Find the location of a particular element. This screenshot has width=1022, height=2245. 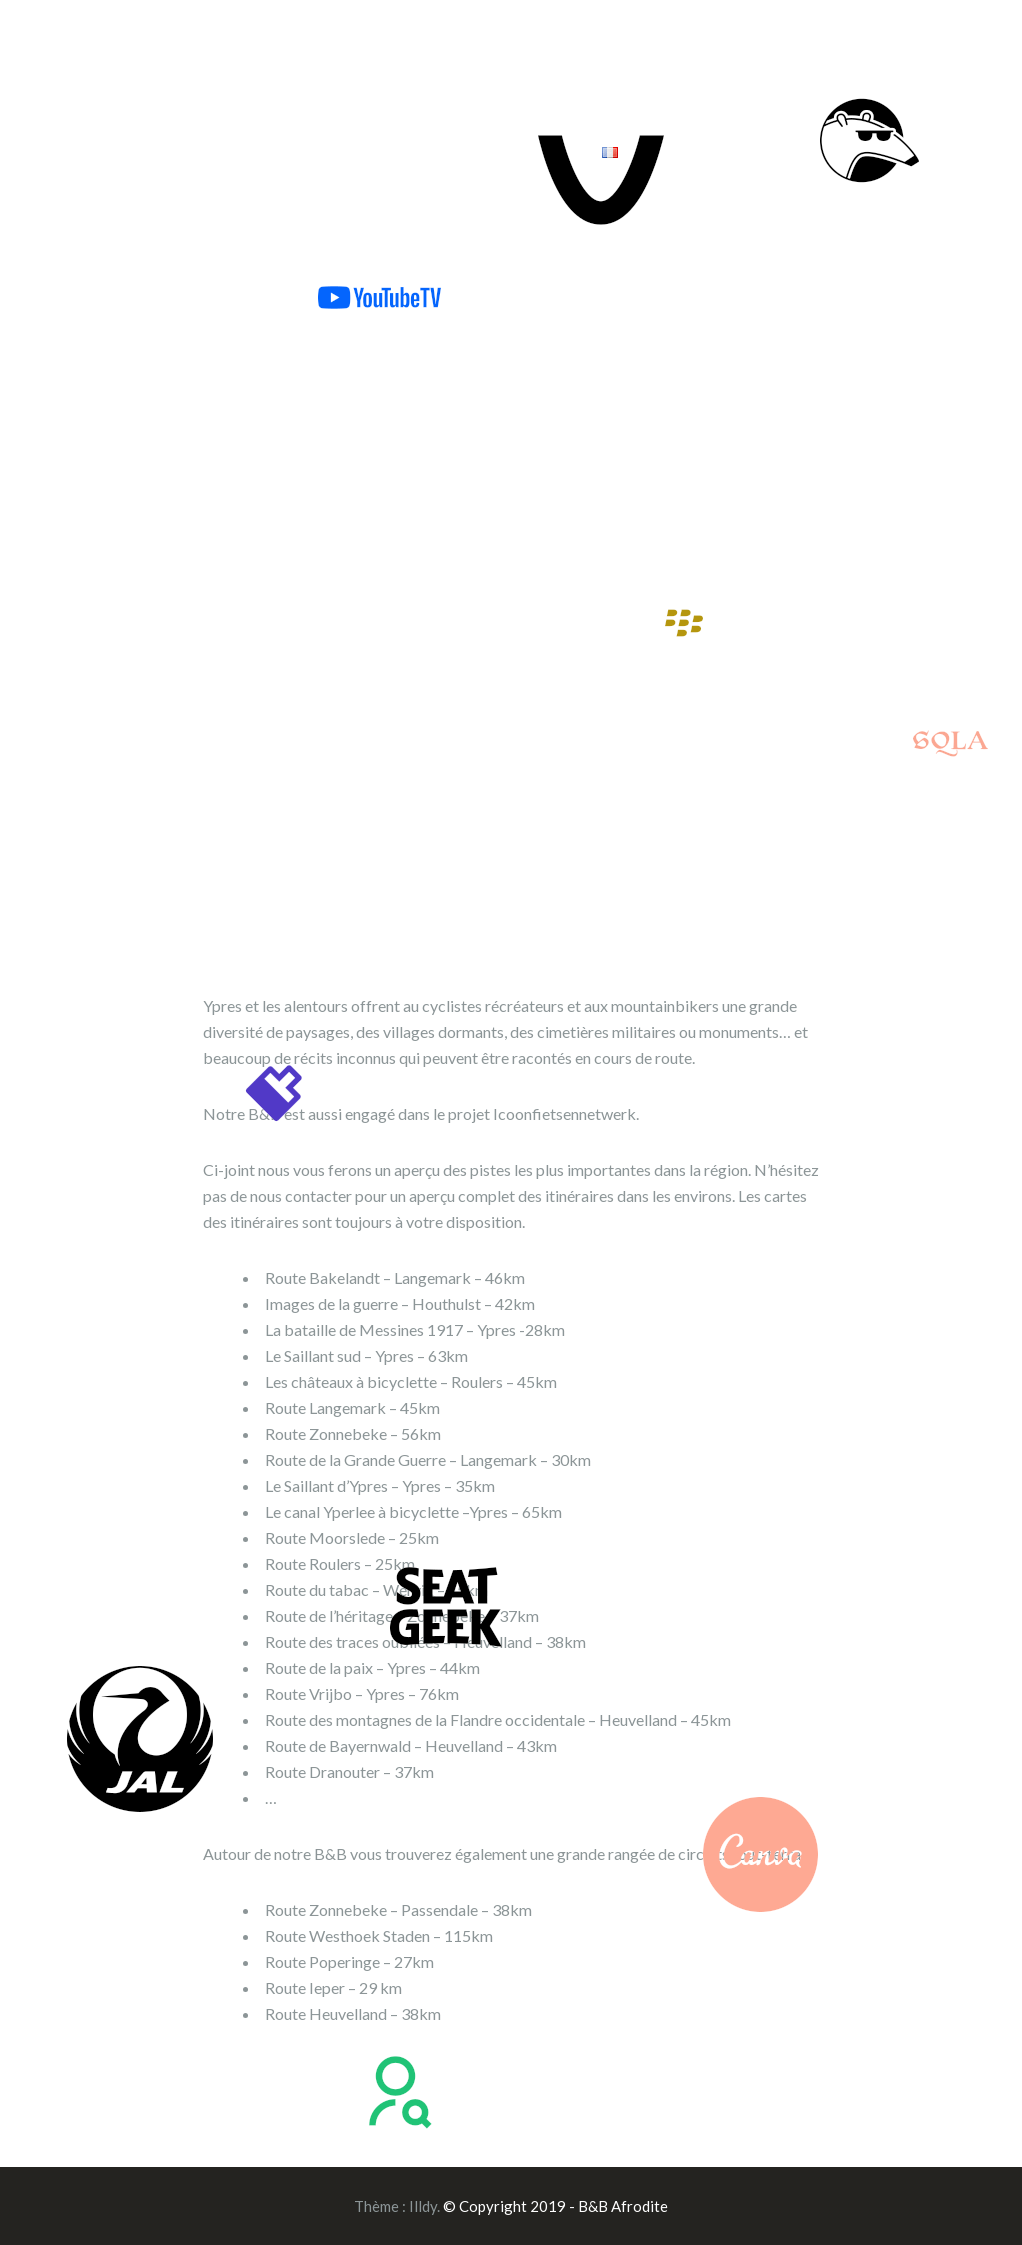

visit the voelkner website or store is located at coordinates (601, 180).